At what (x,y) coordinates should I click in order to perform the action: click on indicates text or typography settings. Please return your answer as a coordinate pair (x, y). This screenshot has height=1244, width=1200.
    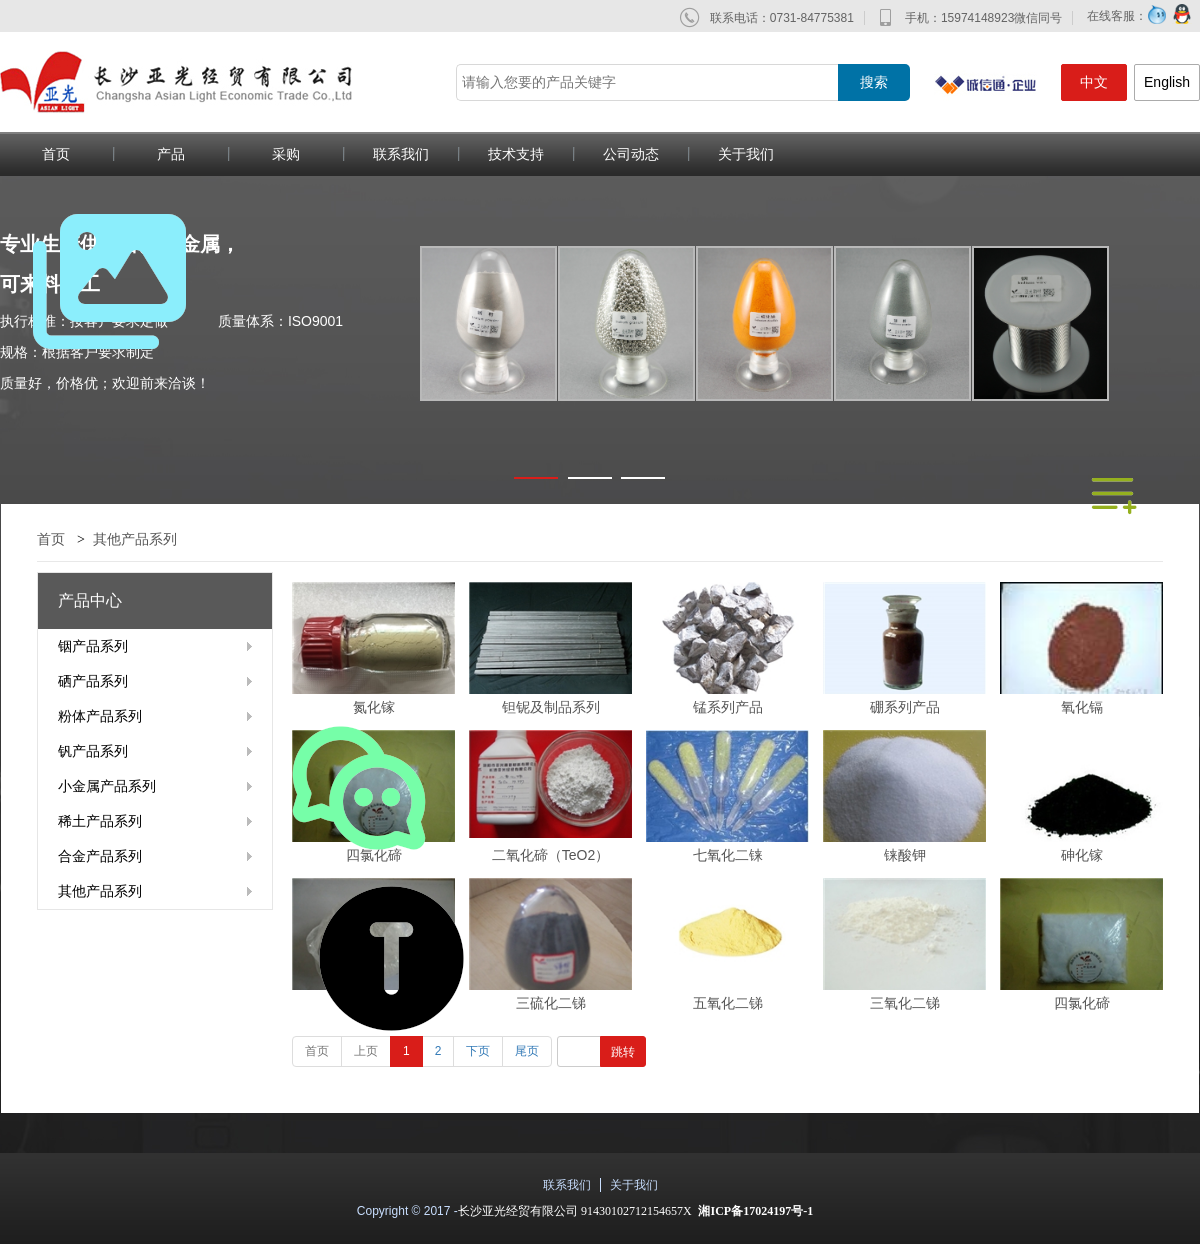
    Looking at the image, I should click on (391, 958).